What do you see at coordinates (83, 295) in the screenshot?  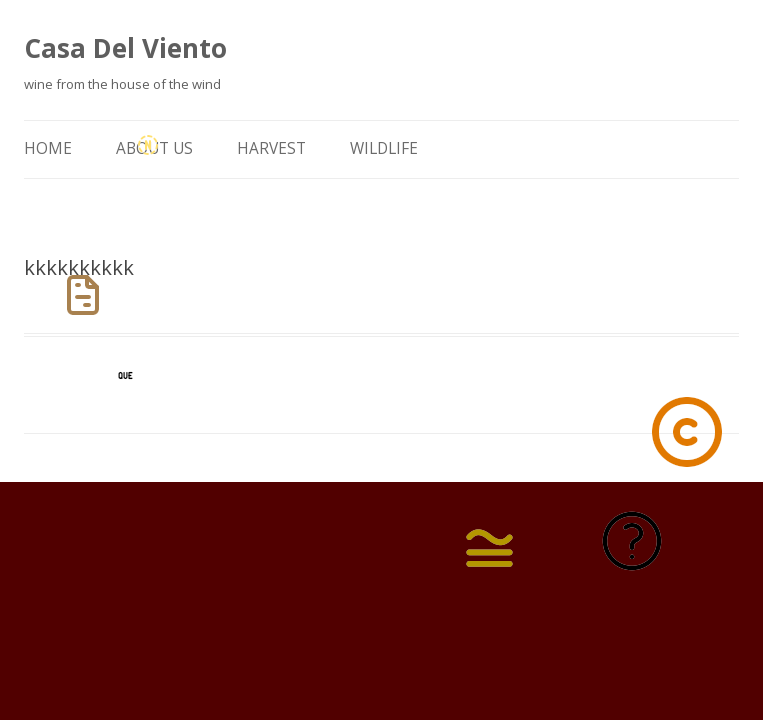 I see `view invoice or billing document` at bounding box center [83, 295].